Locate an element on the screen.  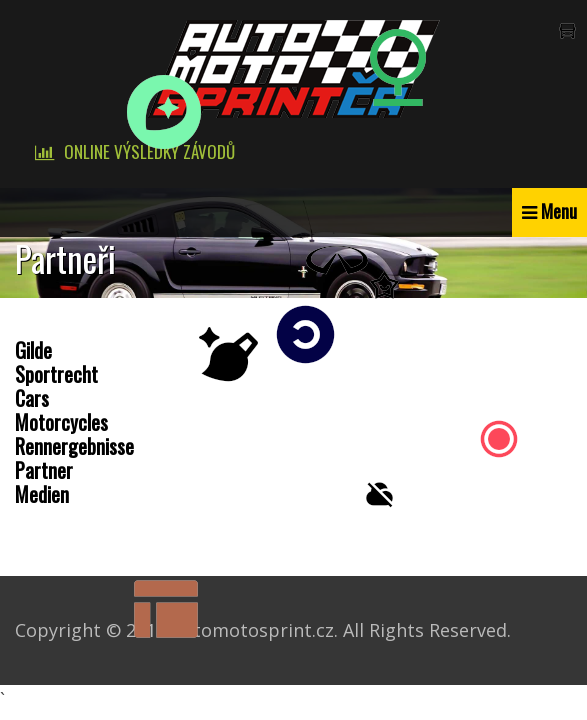
mapbox branding or attribution is located at coordinates (164, 112).